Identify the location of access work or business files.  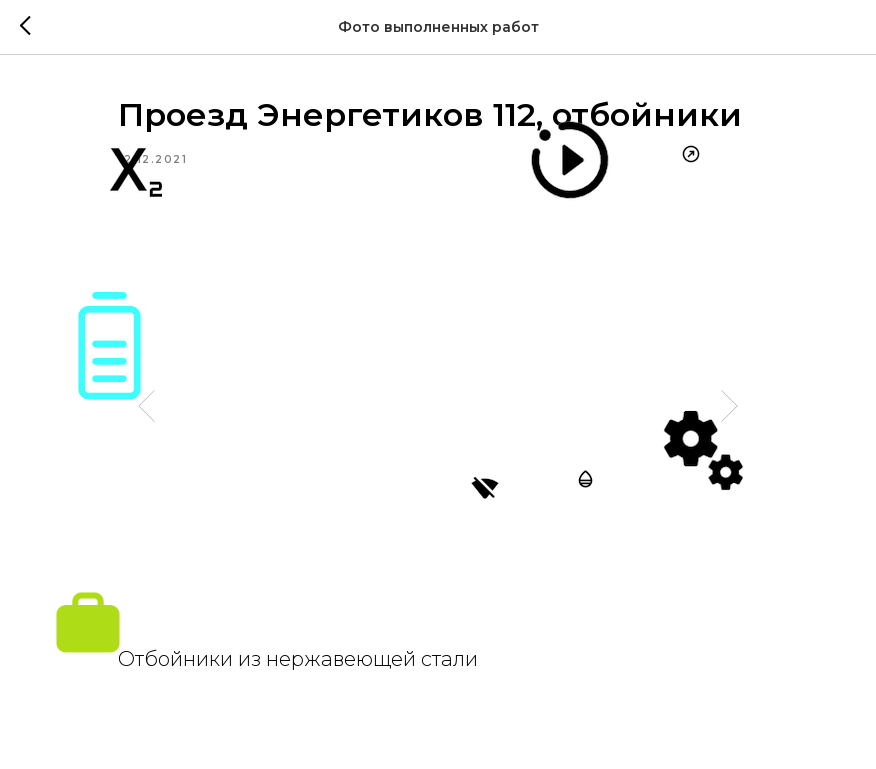
(88, 624).